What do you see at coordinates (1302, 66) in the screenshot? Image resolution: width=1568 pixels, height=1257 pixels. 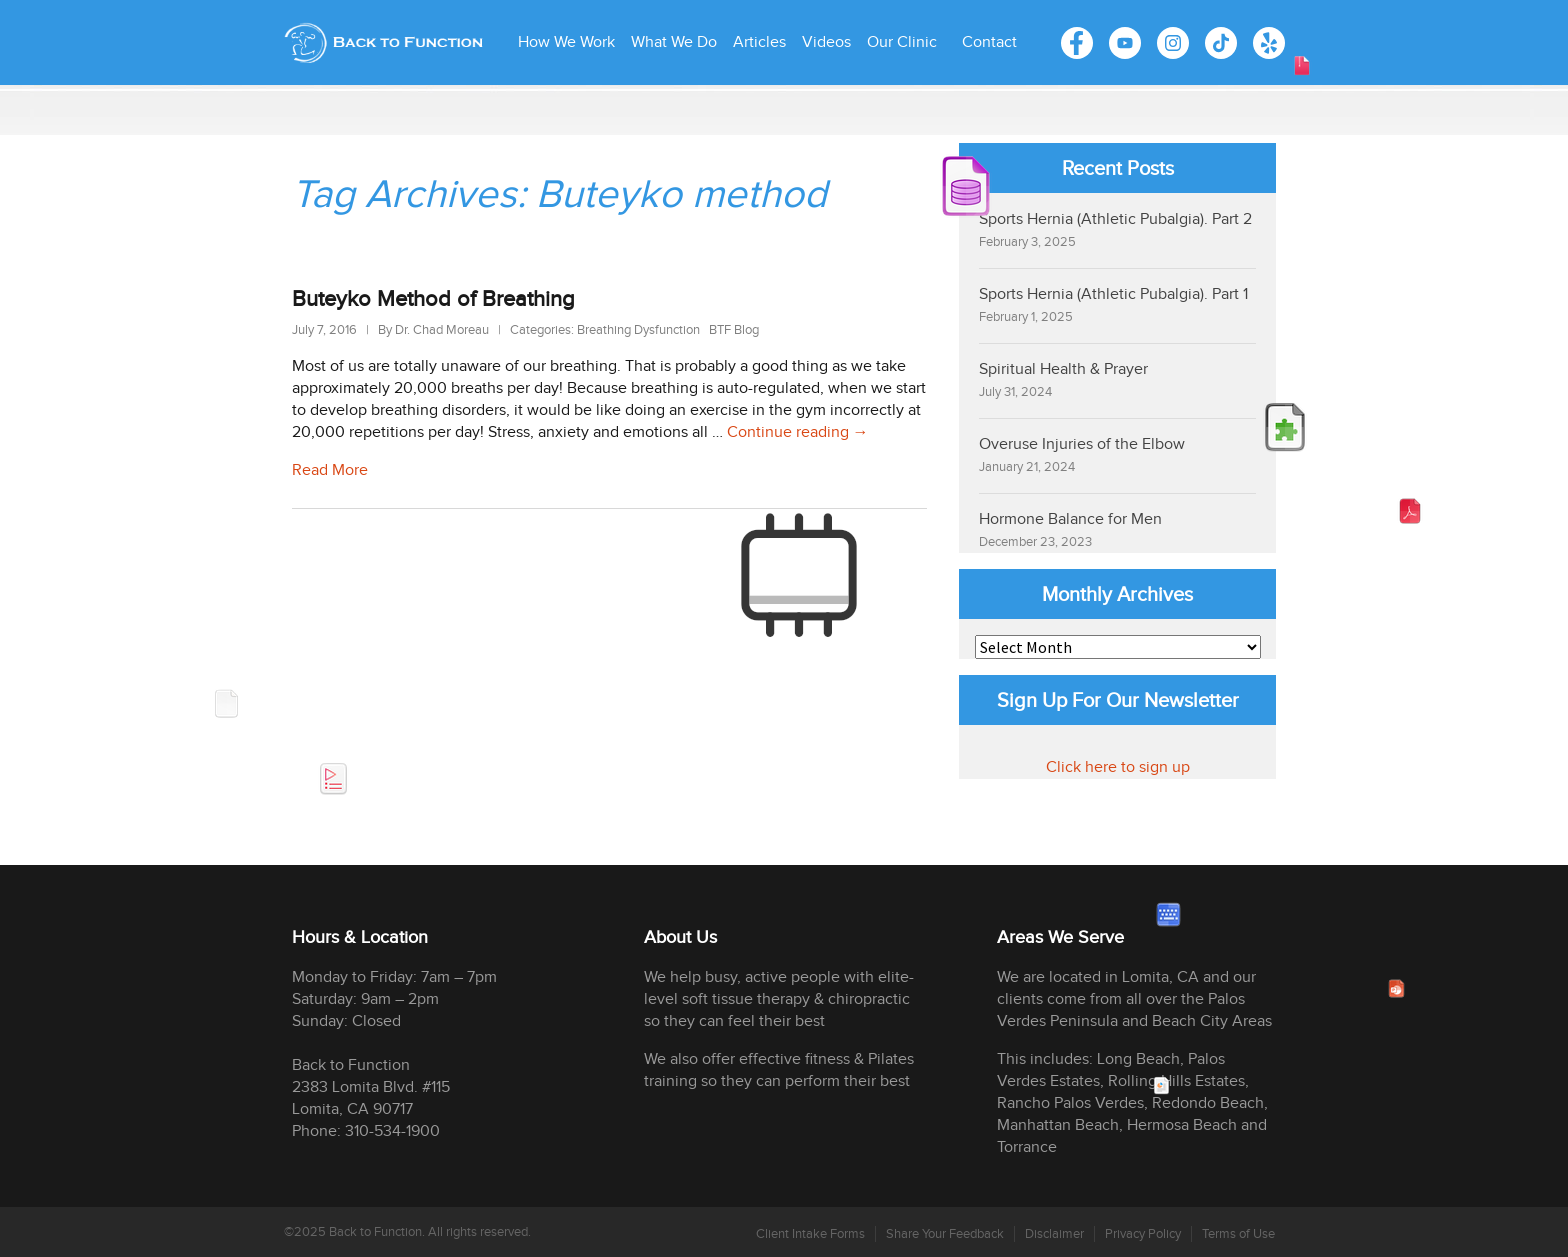 I see `a compressed postscript file` at bounding box center [1302, 66].